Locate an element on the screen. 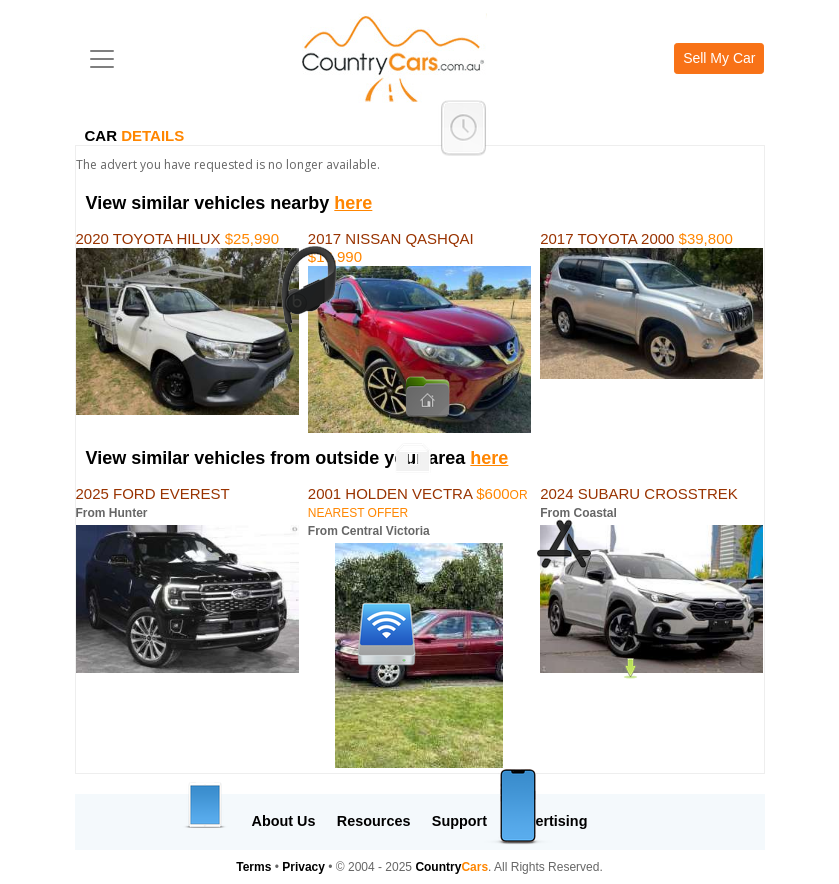 This screenshot has height=884, width=839. access your home folder is located at coordinates (427, 396).